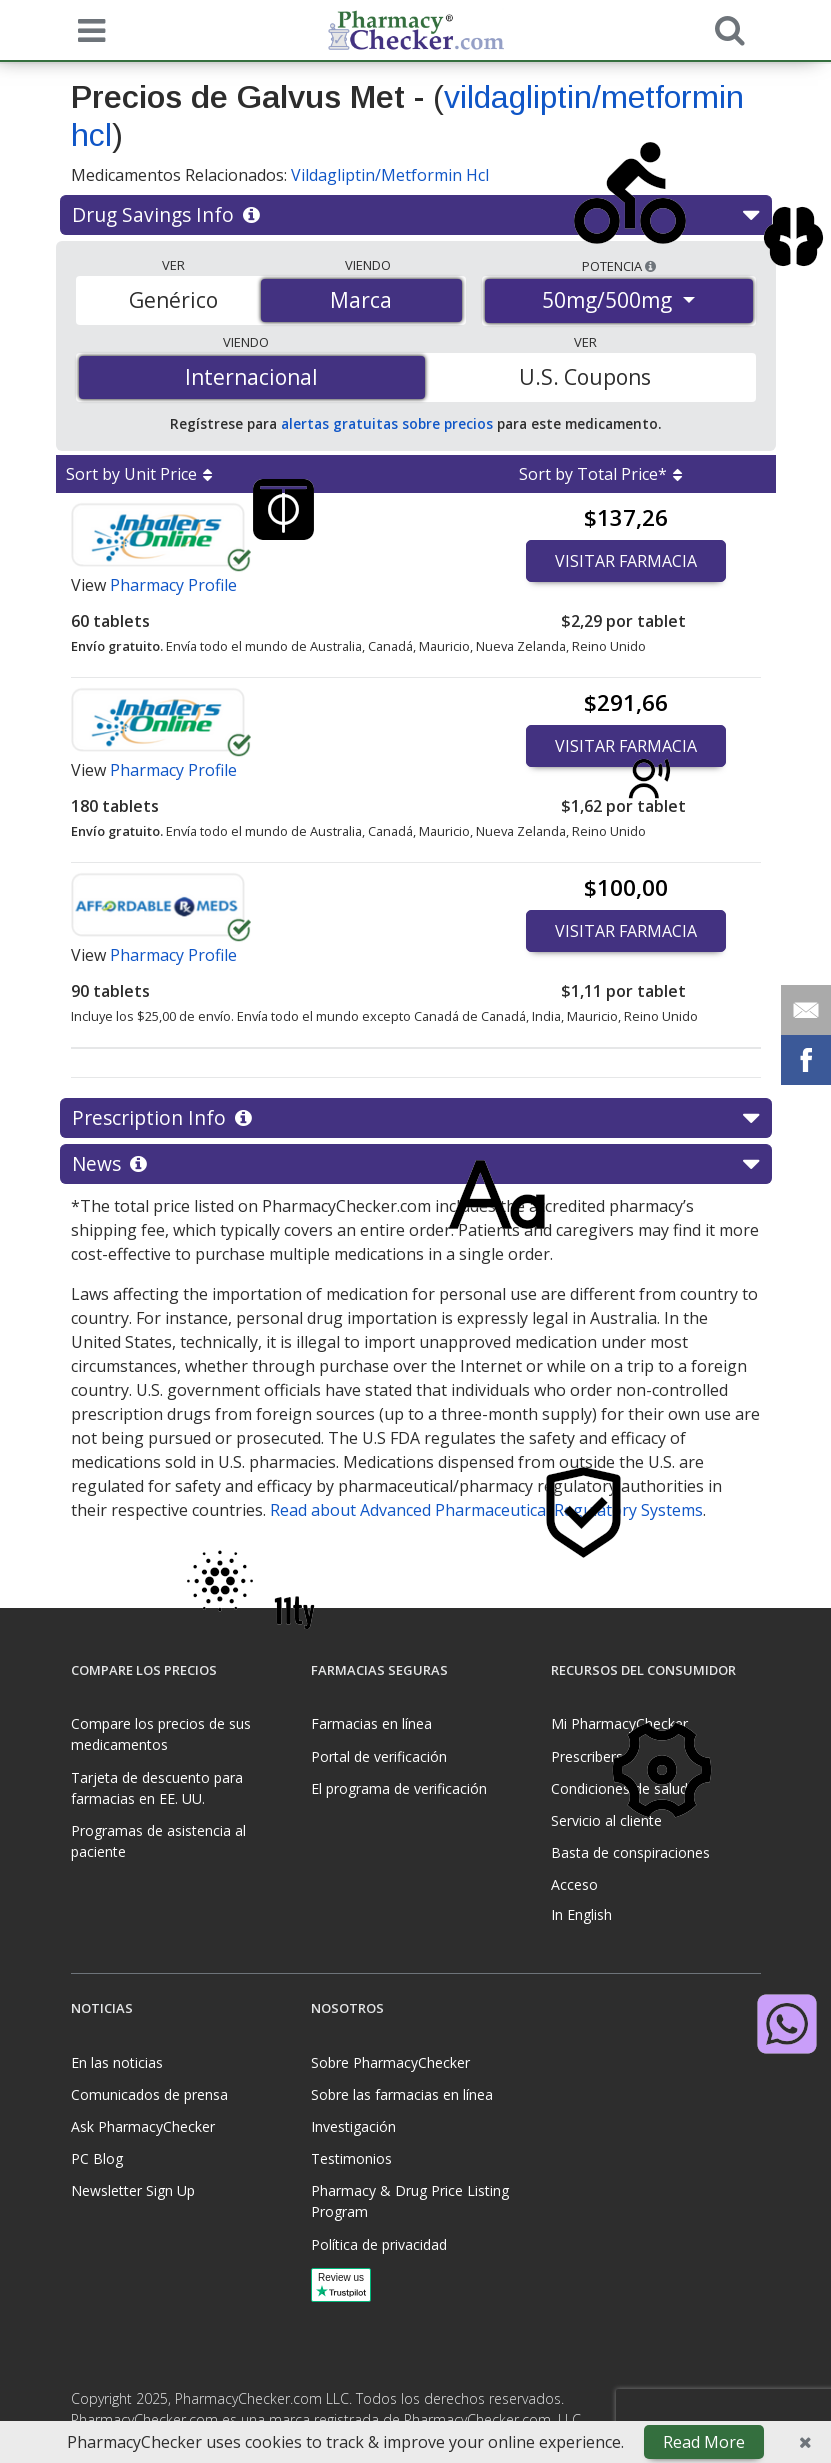 This screenshot has height=2463, width=831. I want to click on access settings or preferences, so click(662, 1770).